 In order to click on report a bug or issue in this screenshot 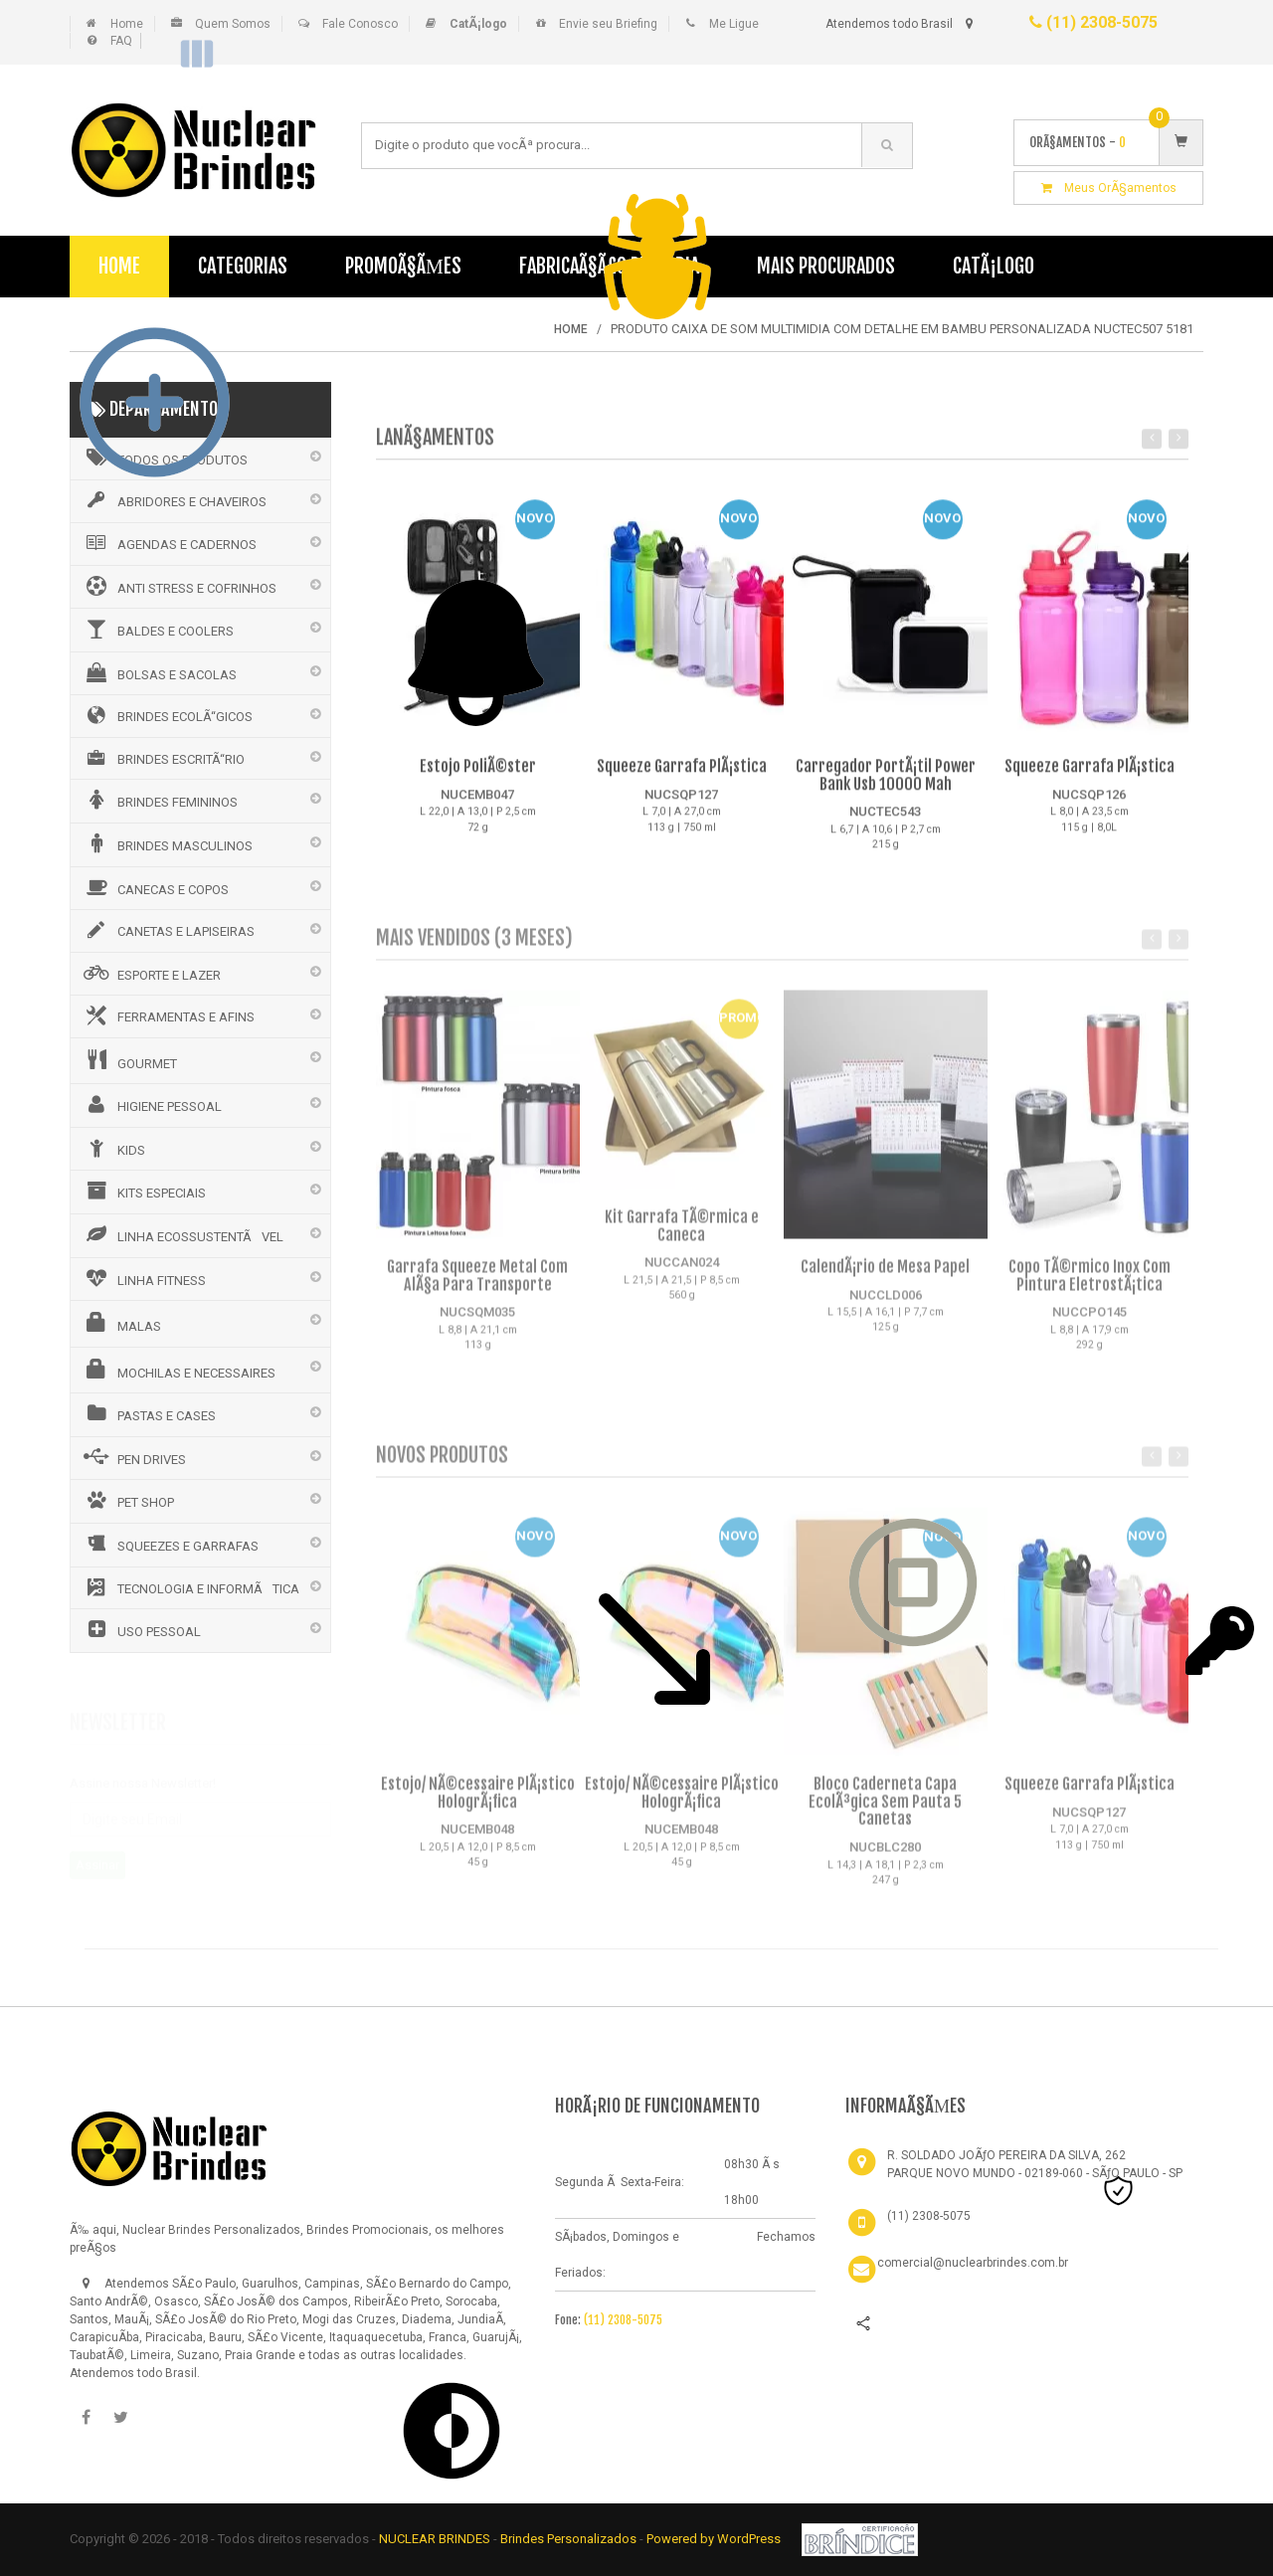, I will do `click(657, 257)`.